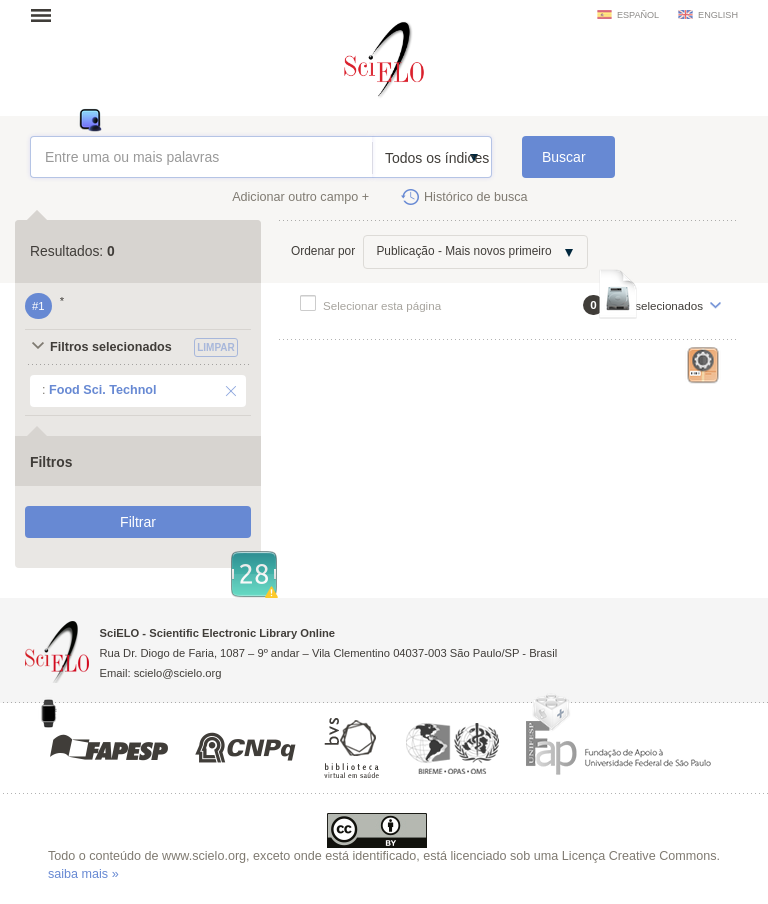  I want to click on apple watch device icon, so click(48, 713).